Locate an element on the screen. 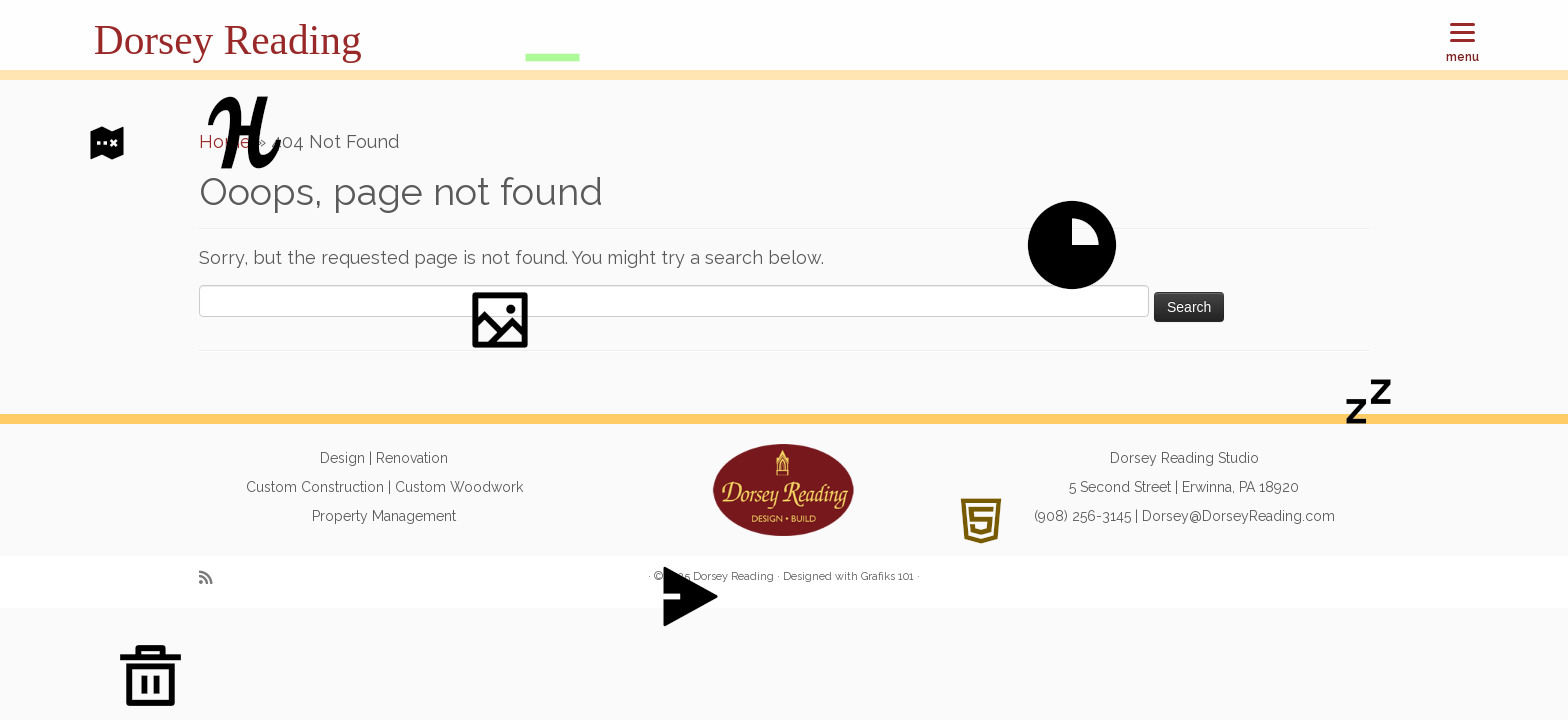 The image size is (1568, 720). indicates HTML5 technology or web development is located at coordinates (981, 521).